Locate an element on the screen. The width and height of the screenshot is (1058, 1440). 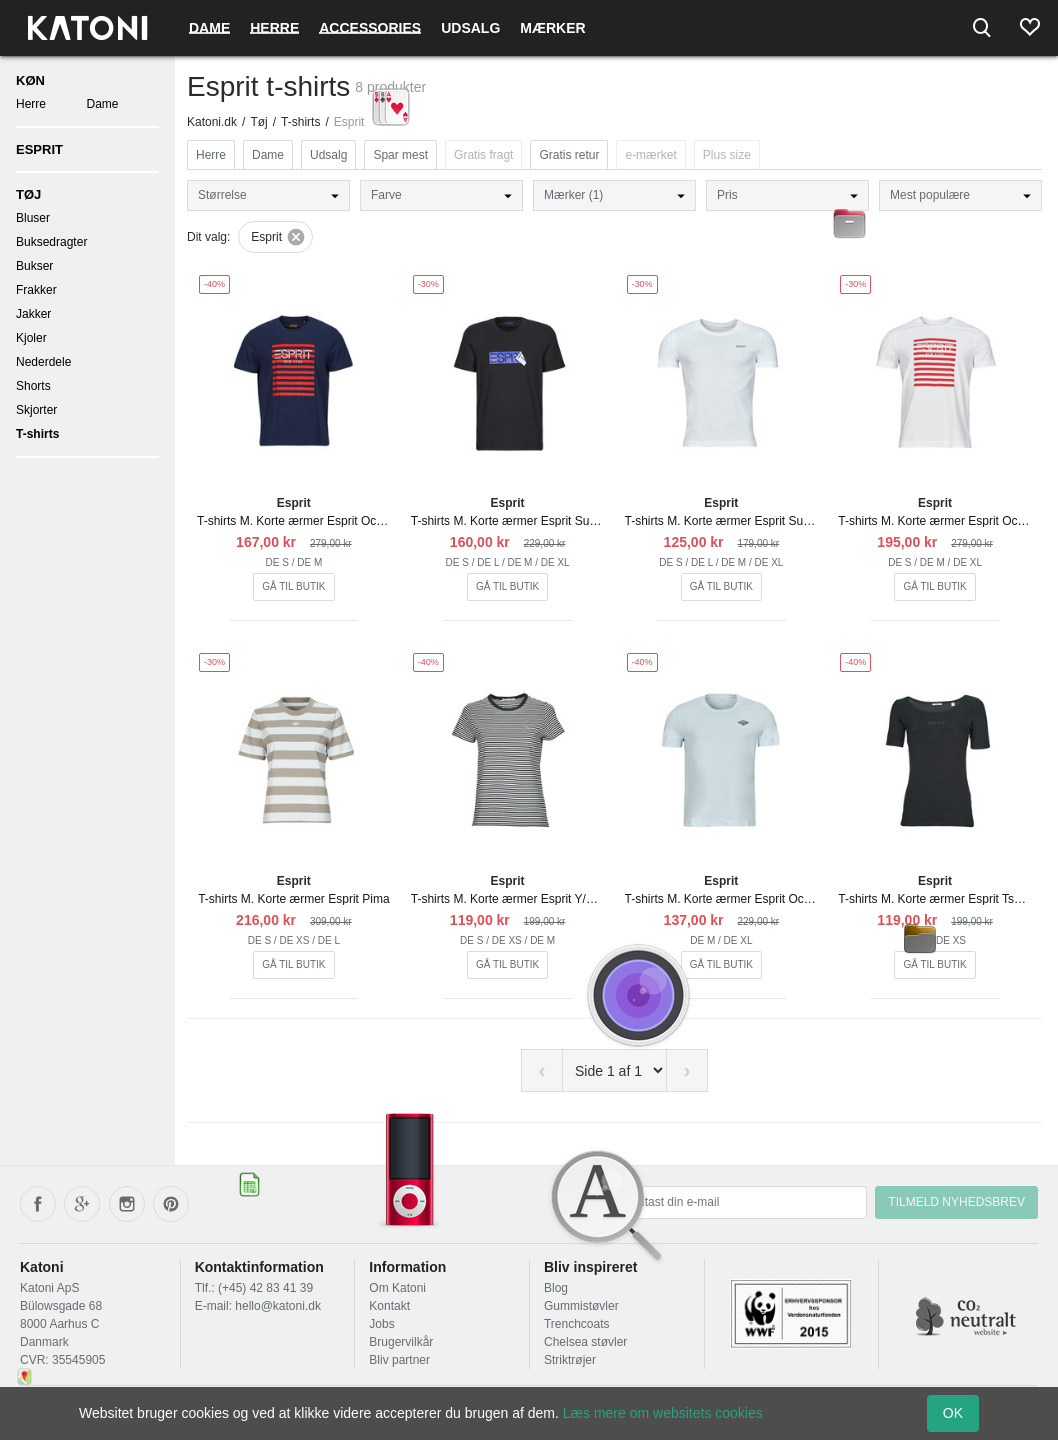
open a spreadsheet file is located at coordinates (249, 1184).